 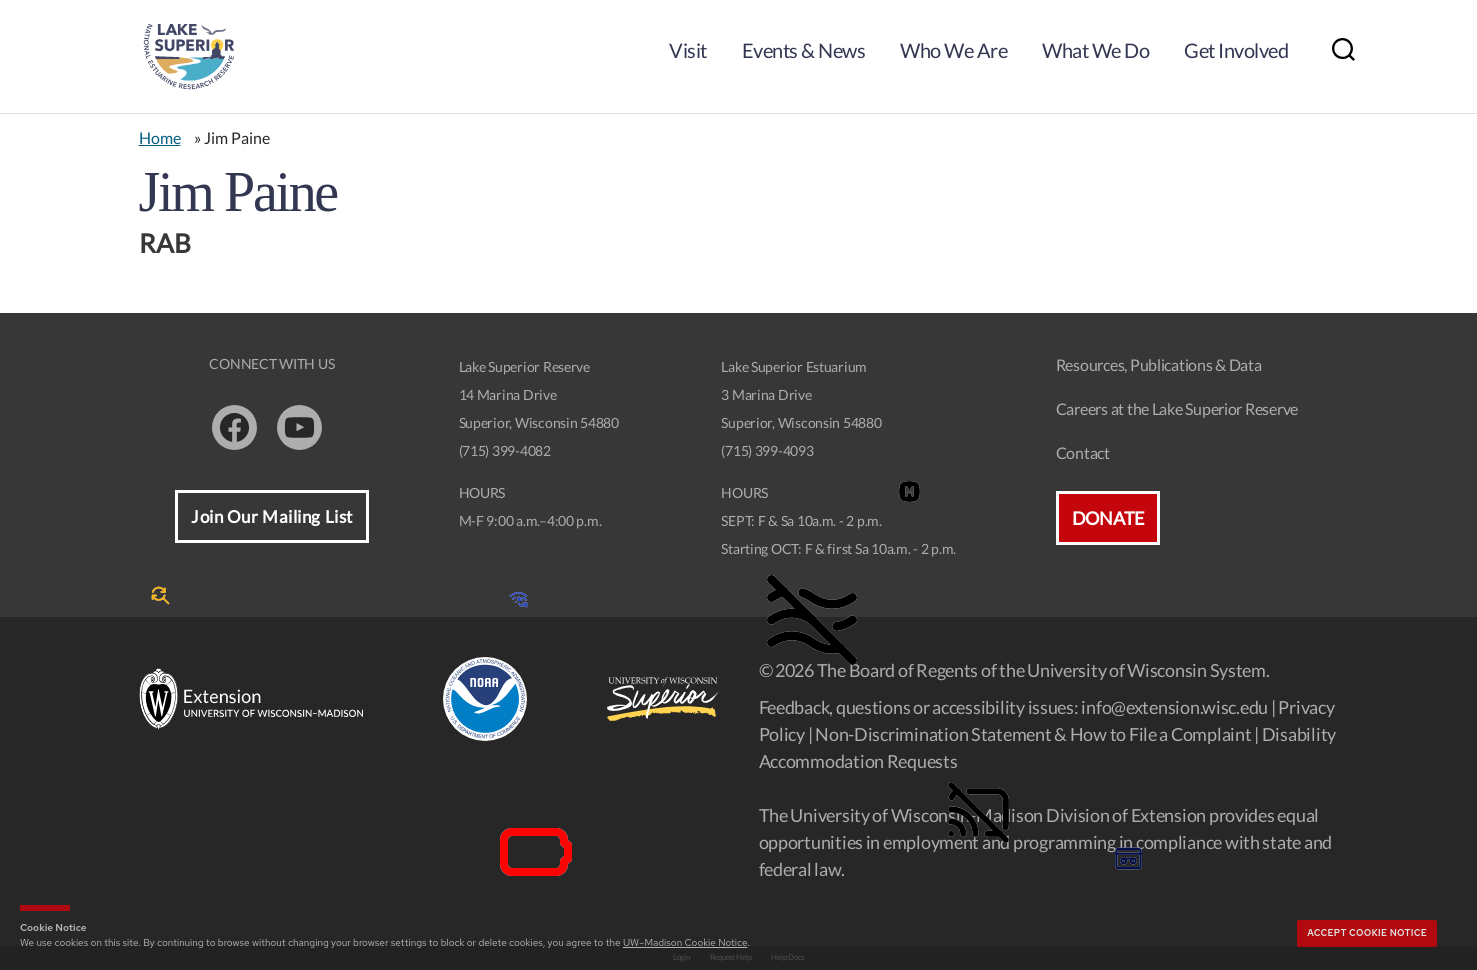 I want to click on screen casting is unavailable or disabled, so click(x=978, y=812).